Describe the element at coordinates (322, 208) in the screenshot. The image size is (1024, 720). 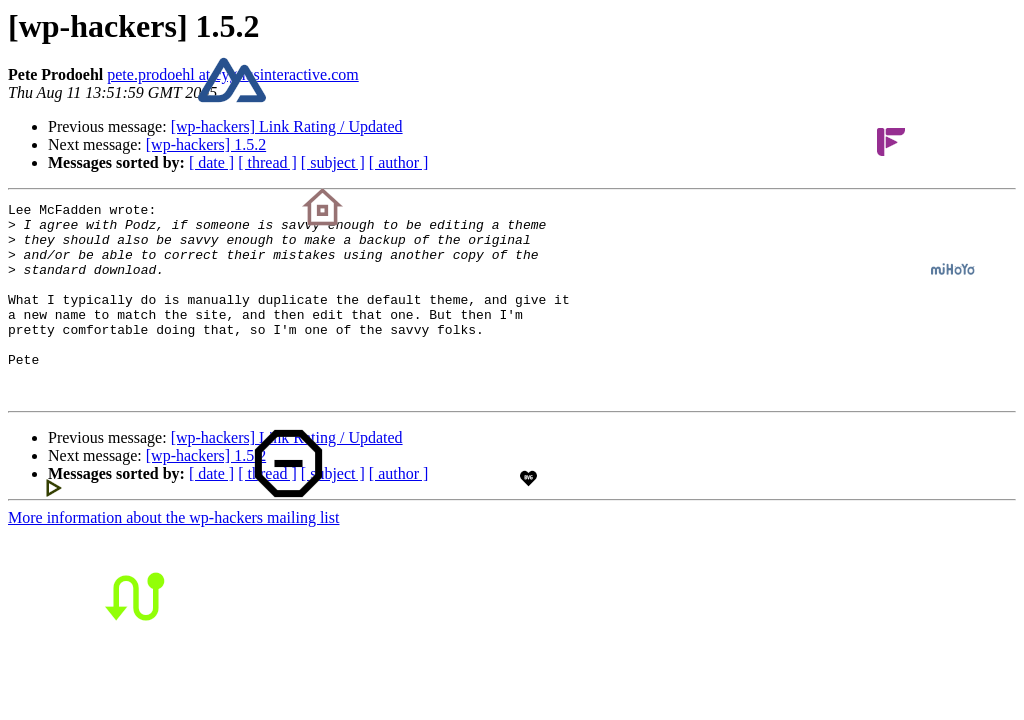
I see `navigate to home screen` at that location.